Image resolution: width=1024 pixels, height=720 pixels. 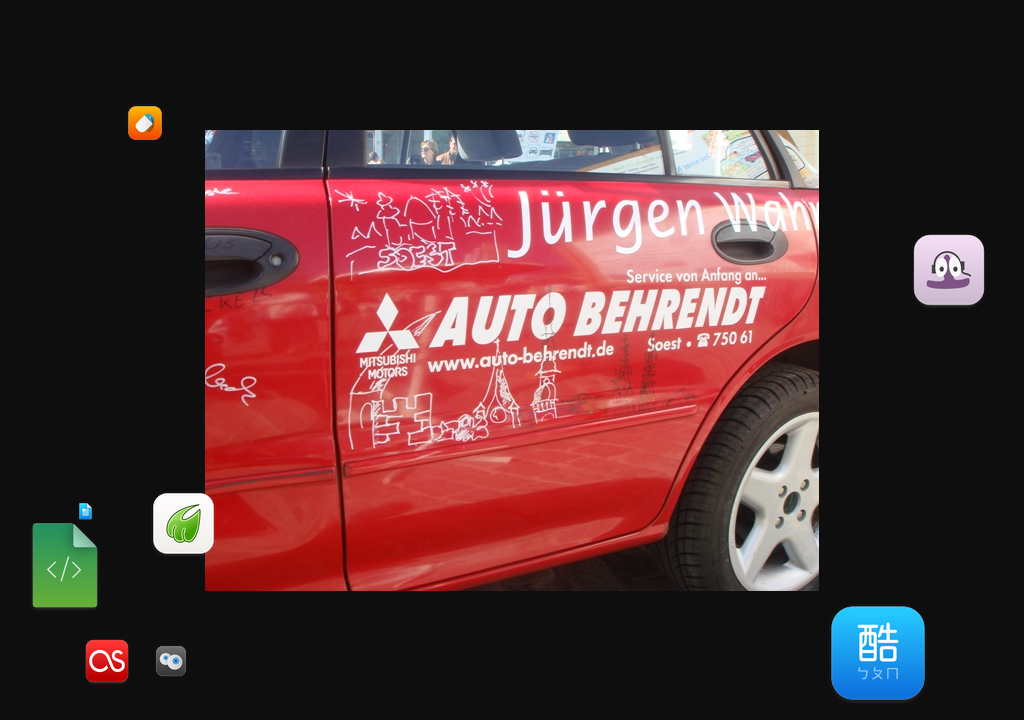 I want to click on open gpodder podcast manager, so click(x=949, y=270).